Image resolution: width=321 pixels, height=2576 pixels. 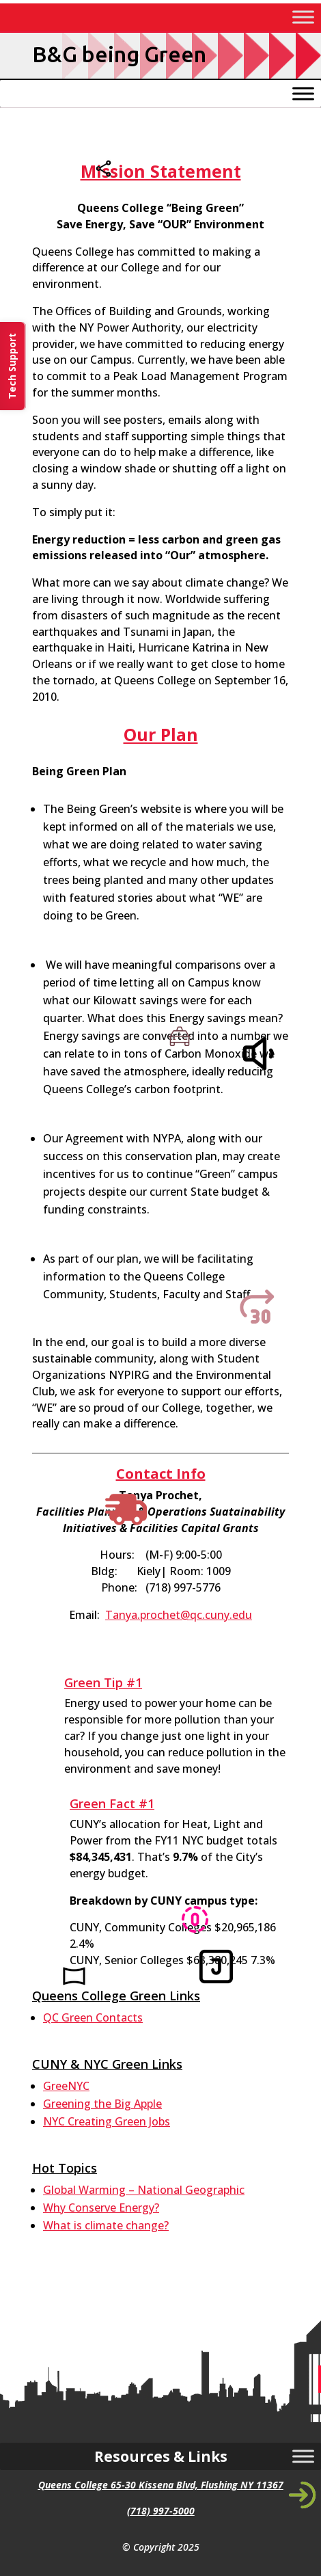 I want to click on request a taxi or cab ride, so click(x=180, y=1038).